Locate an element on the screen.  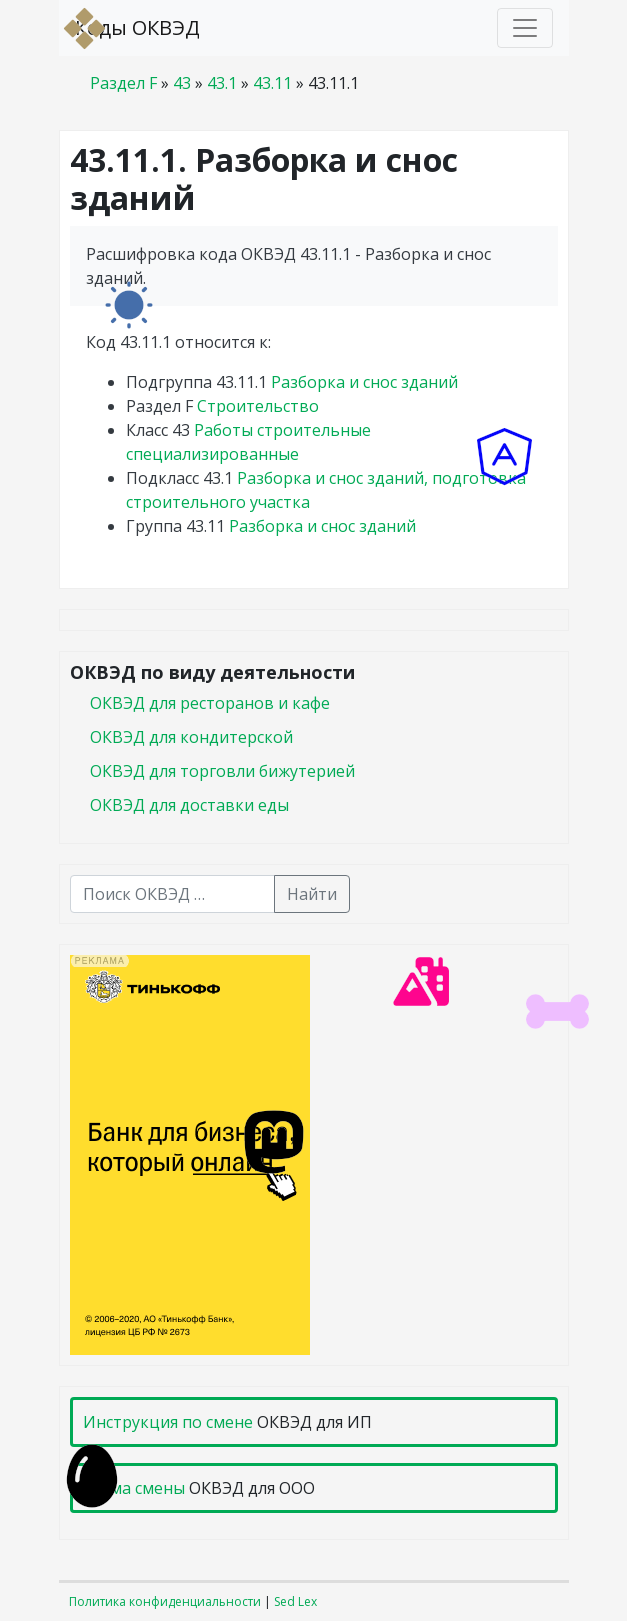
open mastodon app is located at coordinates (274, 1142).